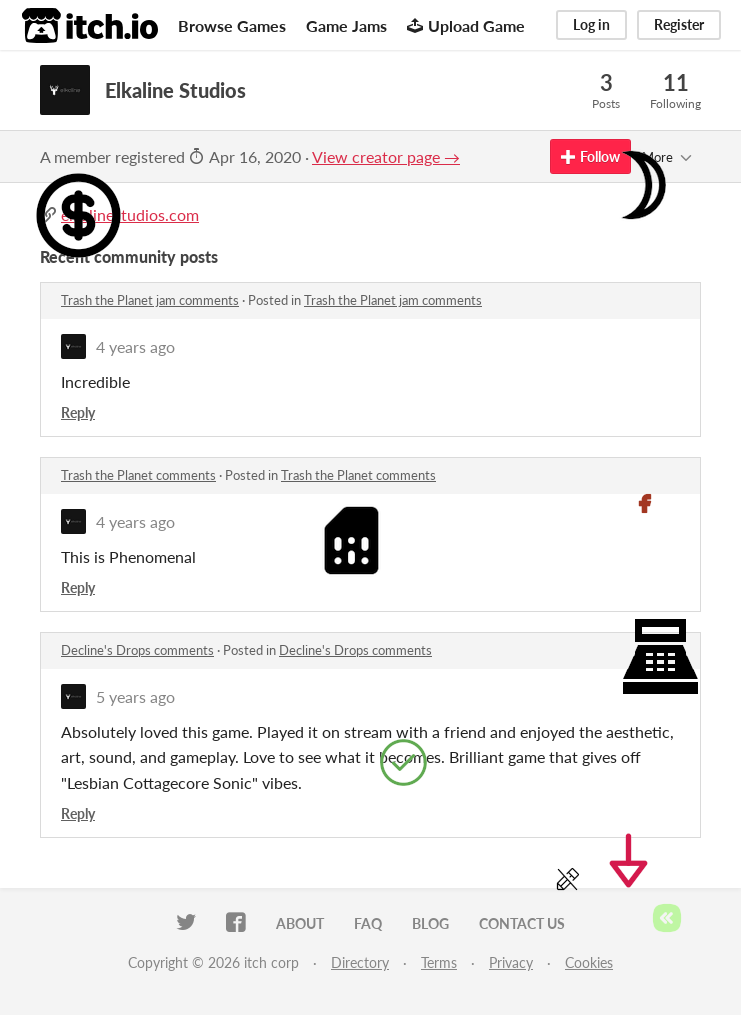 This screenshot has width=741, height=1015. Describe the element at coordinates (660, 656) in the screenshot. I see `access point of sale terminal` at that location.